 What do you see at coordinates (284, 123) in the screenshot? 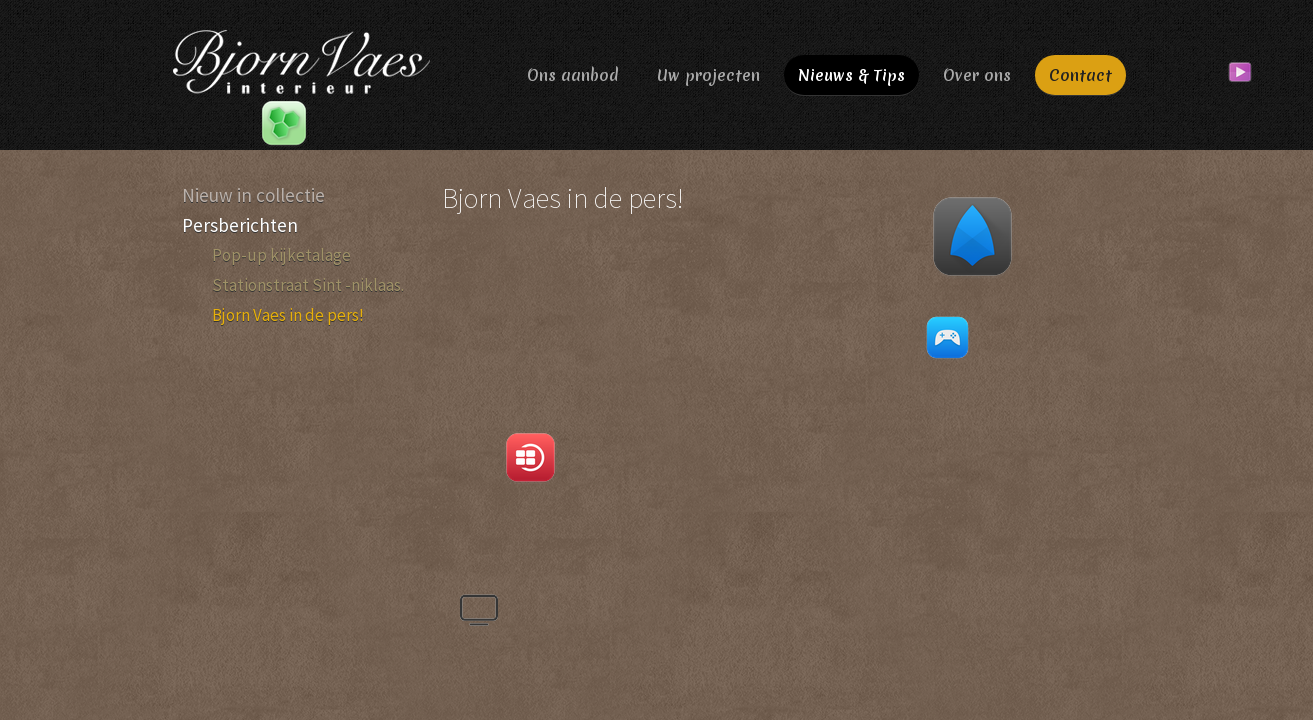
I see `open ghex hex editor application` at bounding box center [284, 123].